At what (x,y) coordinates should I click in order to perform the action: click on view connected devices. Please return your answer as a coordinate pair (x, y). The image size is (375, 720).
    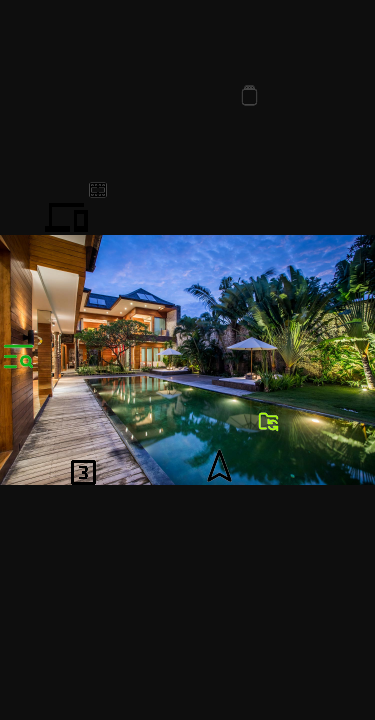
    Looking at the image, I should click on (66, 217).